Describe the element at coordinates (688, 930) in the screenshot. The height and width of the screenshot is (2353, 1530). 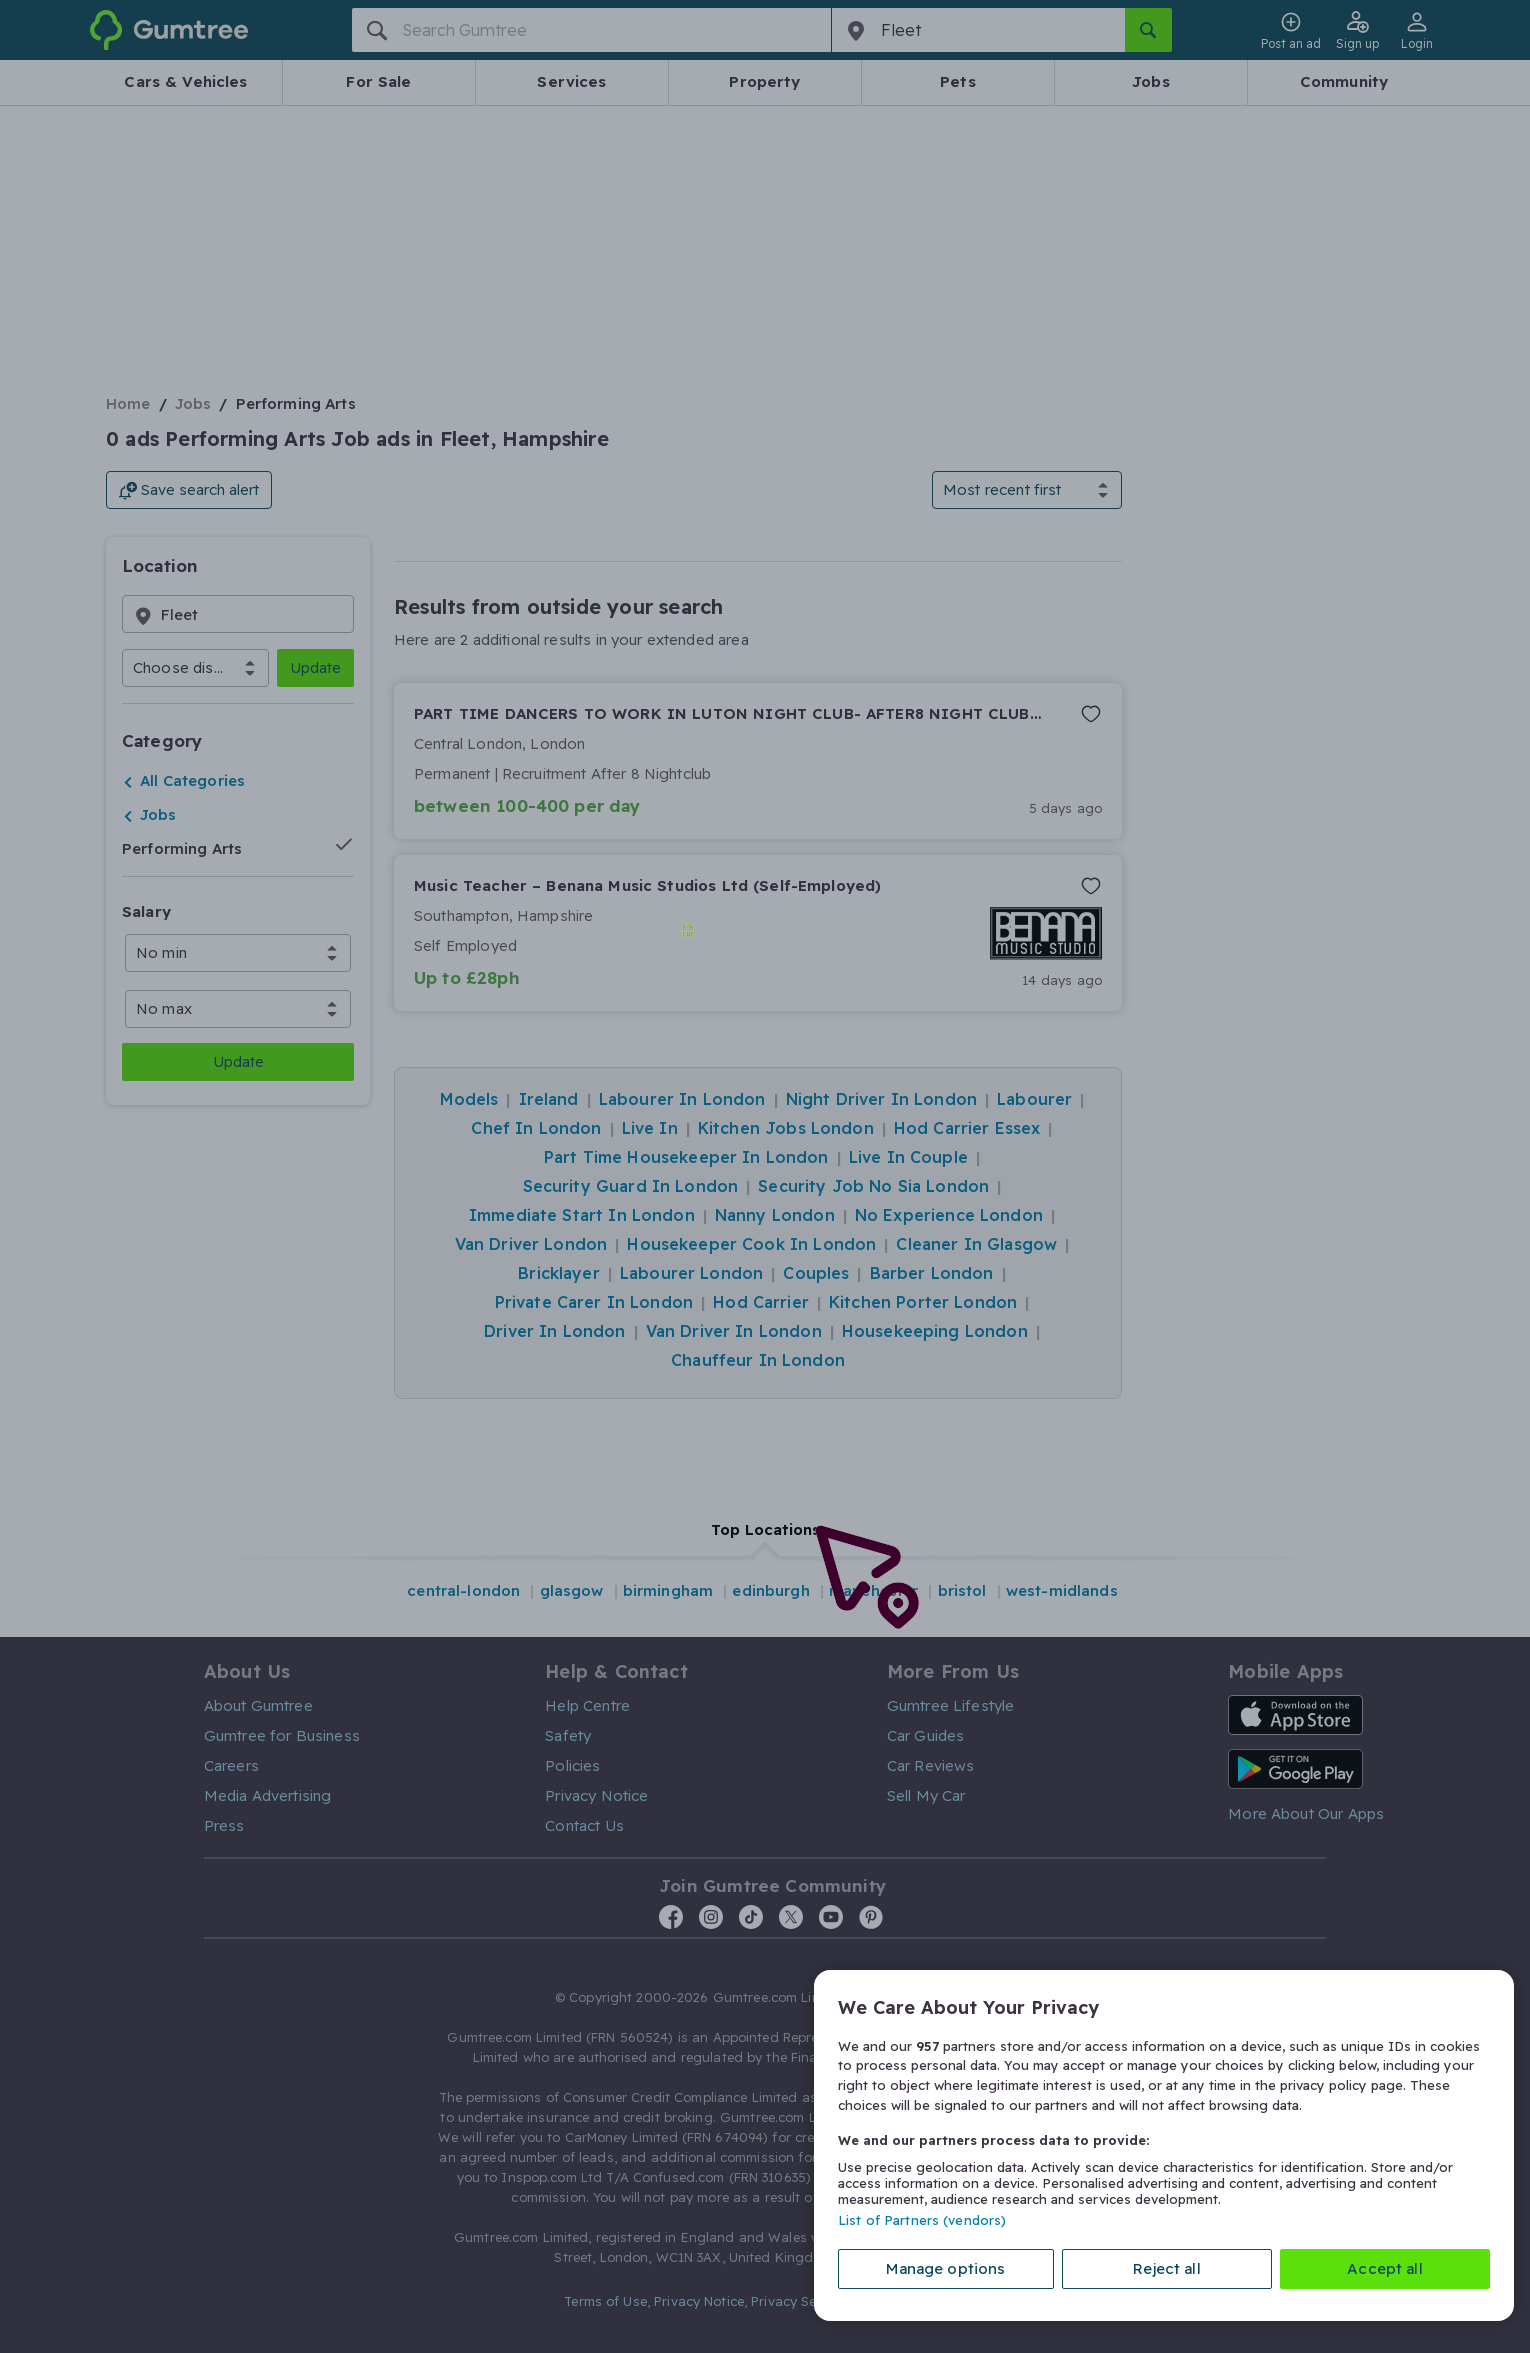
I see `indicates a PHP file type` at that location.